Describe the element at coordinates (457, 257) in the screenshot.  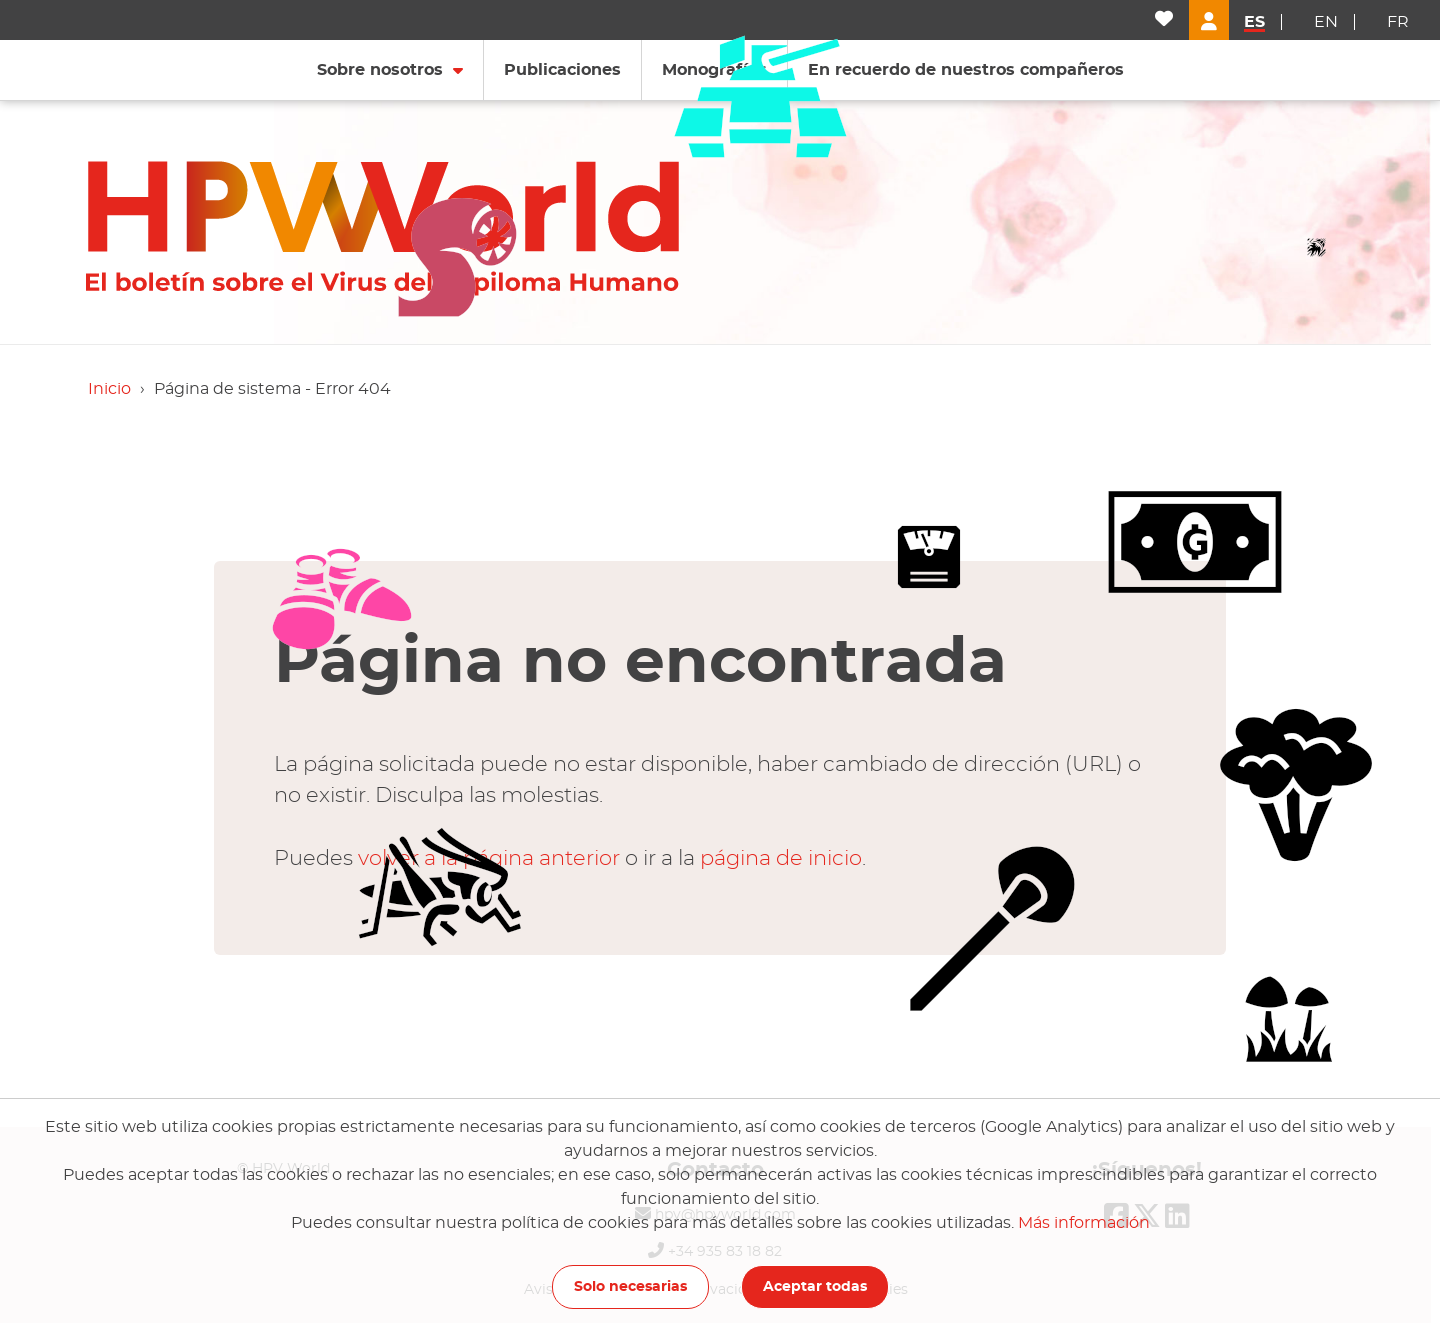
I see `parasitic worm enemy or creature in a game` at that location.